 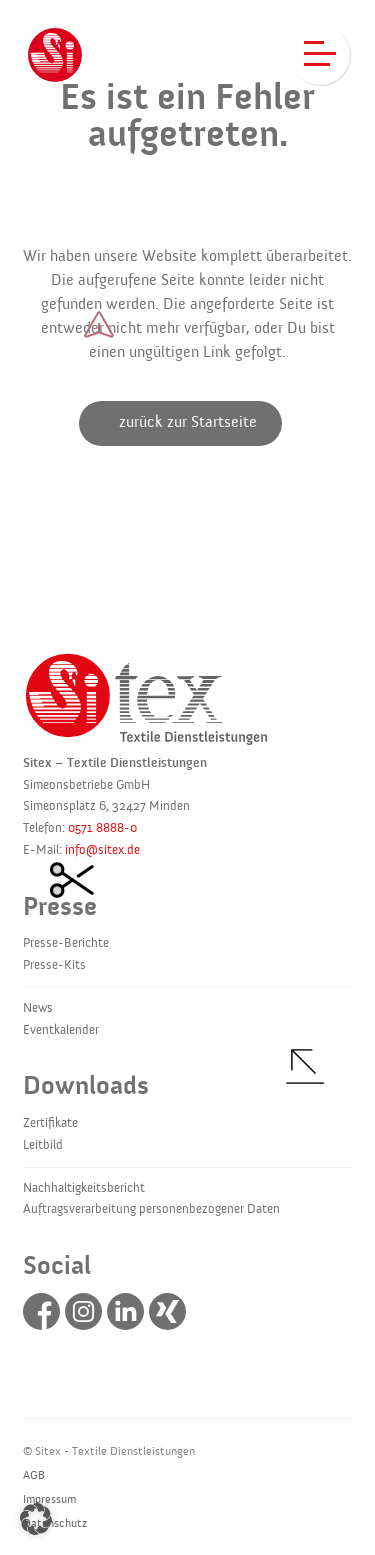 What do you see at coordinates (71, 880) in the screenshot?
I see `cut selected content` at bounding box center [71, 880].